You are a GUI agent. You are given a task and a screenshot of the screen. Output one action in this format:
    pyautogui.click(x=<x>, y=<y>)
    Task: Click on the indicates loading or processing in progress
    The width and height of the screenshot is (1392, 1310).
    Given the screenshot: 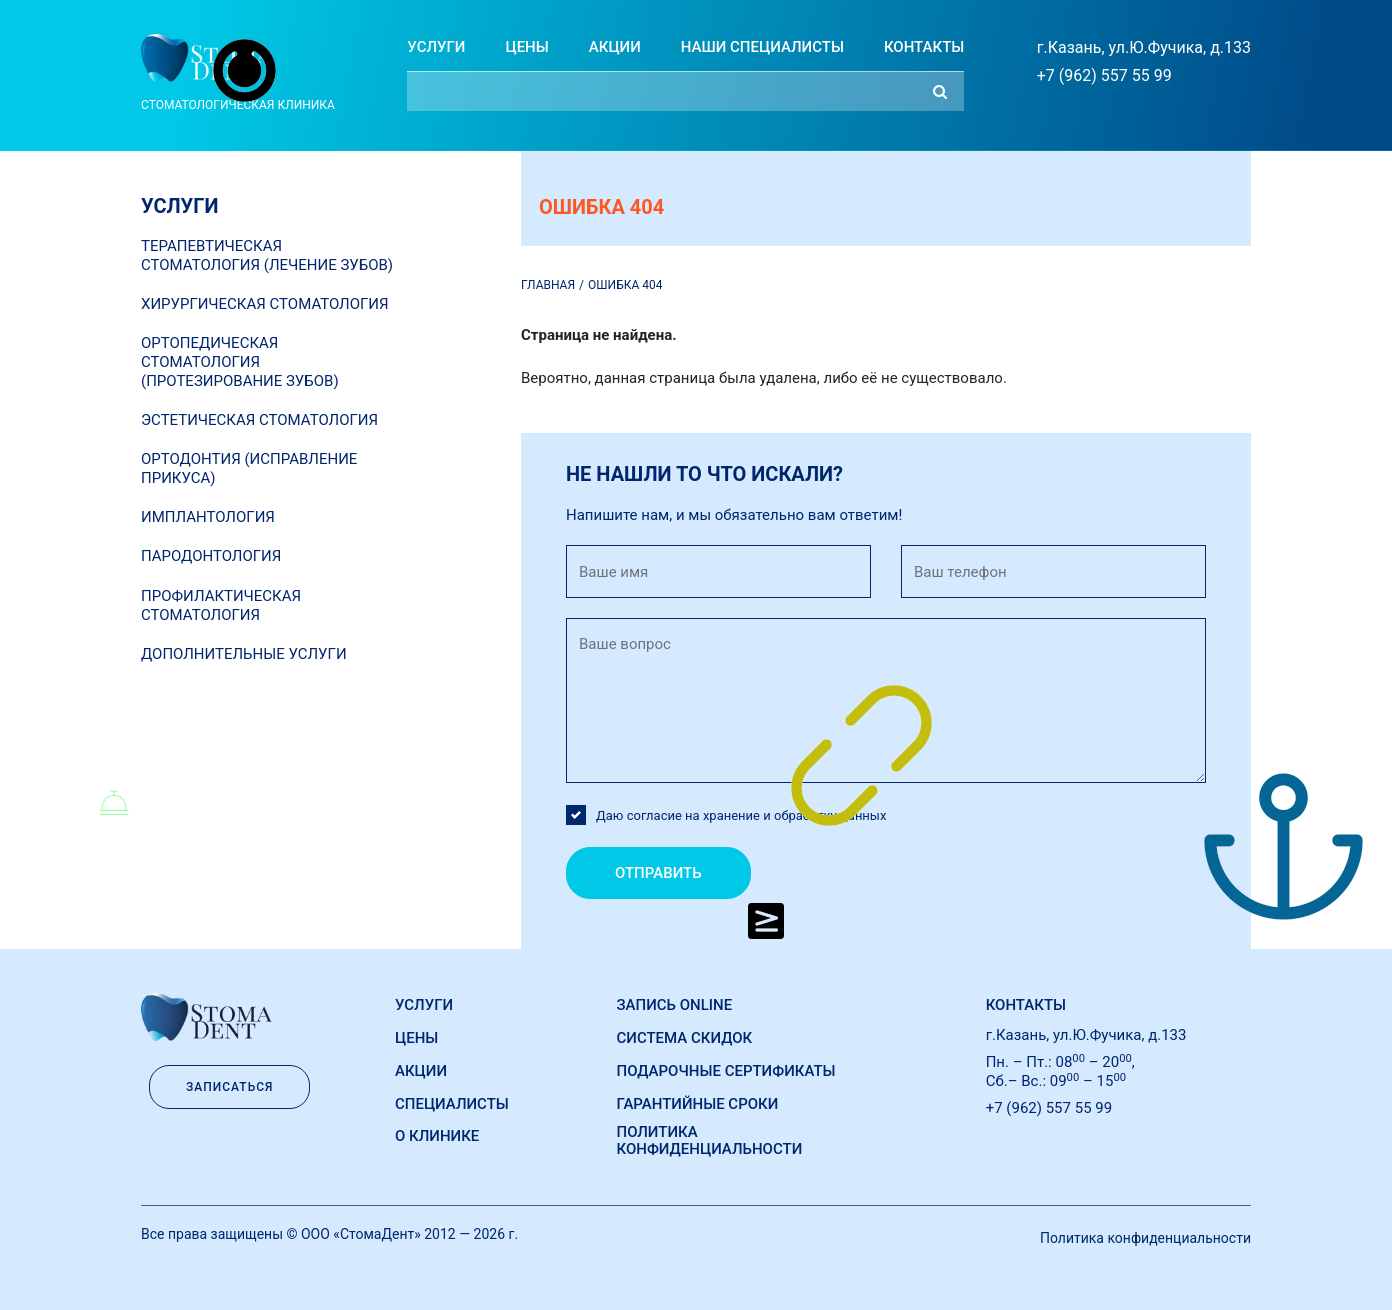 What is the action you would take?
    pyautogui.click(x=244, y=70)
    